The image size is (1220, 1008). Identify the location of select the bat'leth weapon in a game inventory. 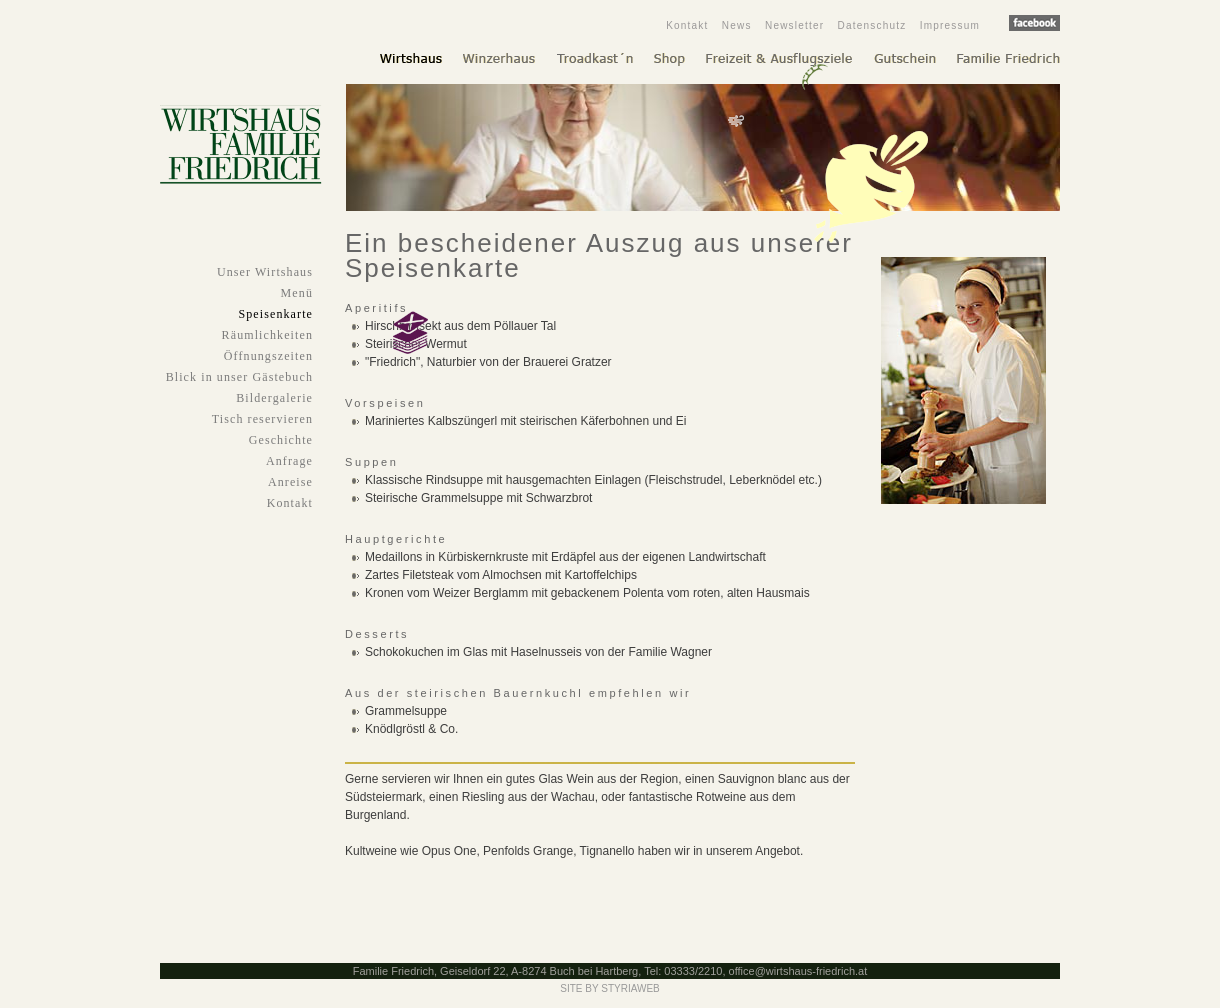
(815, 77).